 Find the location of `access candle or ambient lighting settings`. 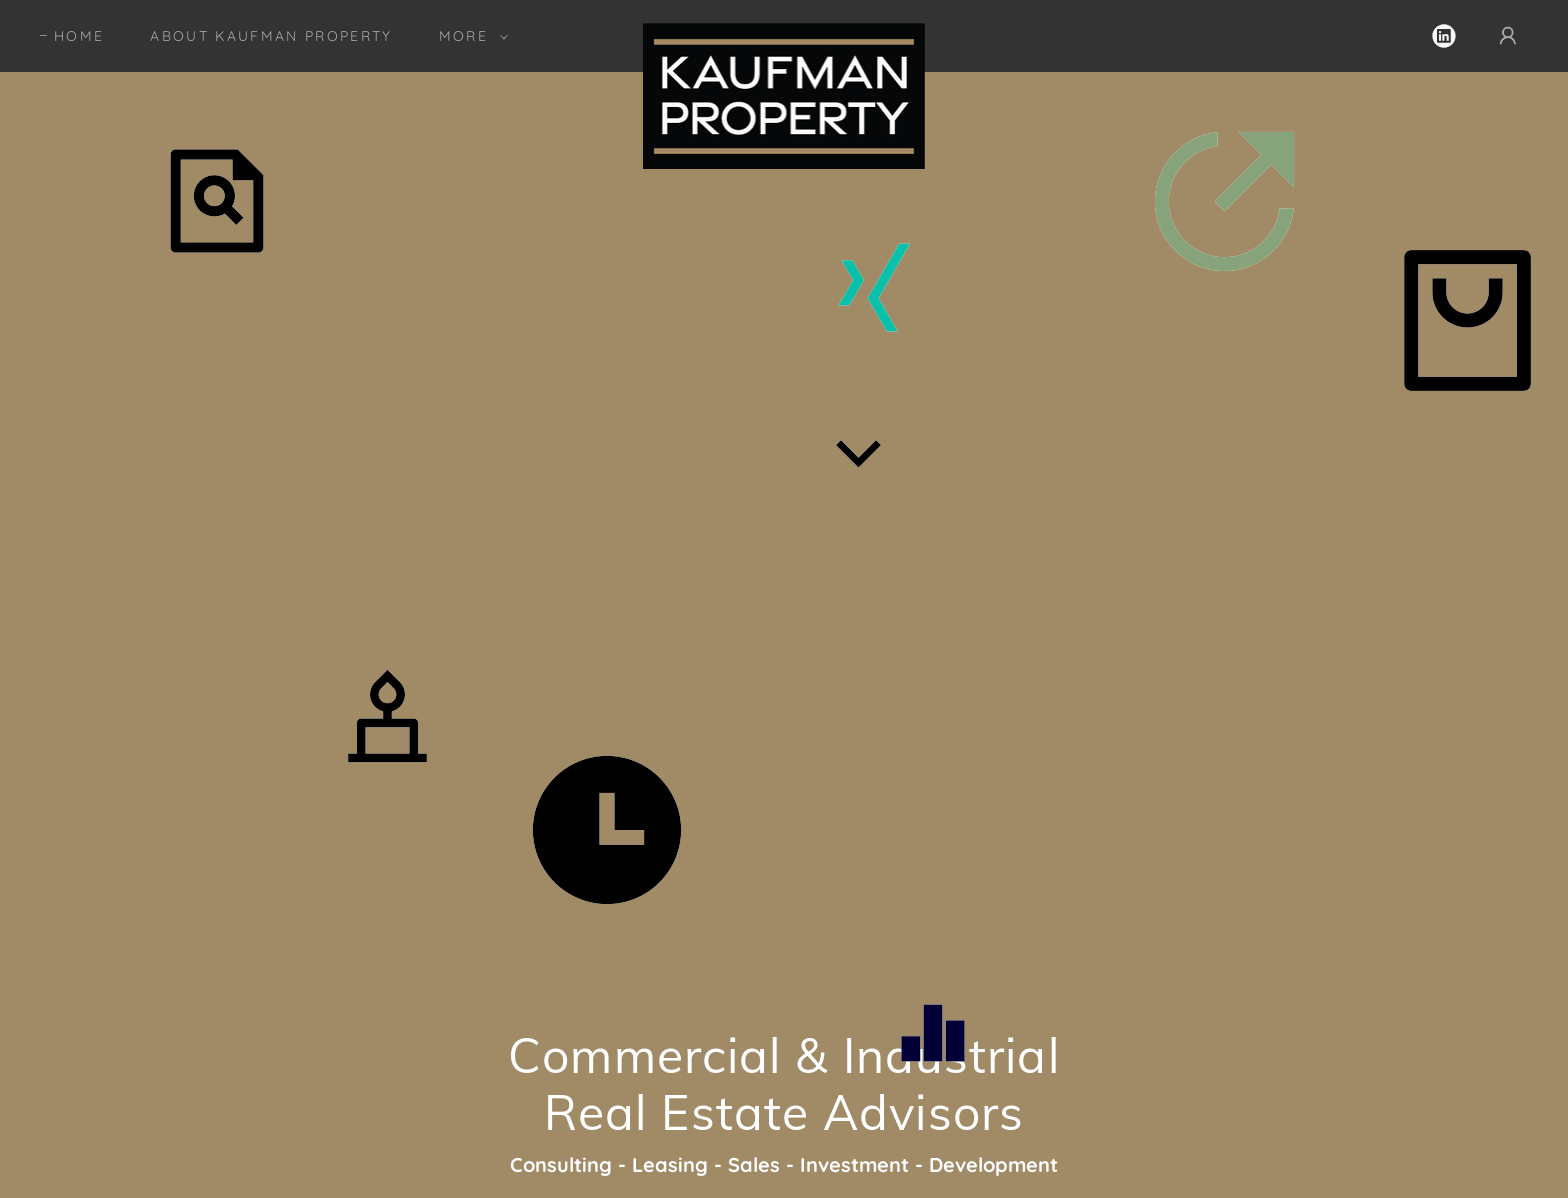

access candle or ambient lighting settings is located at coordinates (387, 718).